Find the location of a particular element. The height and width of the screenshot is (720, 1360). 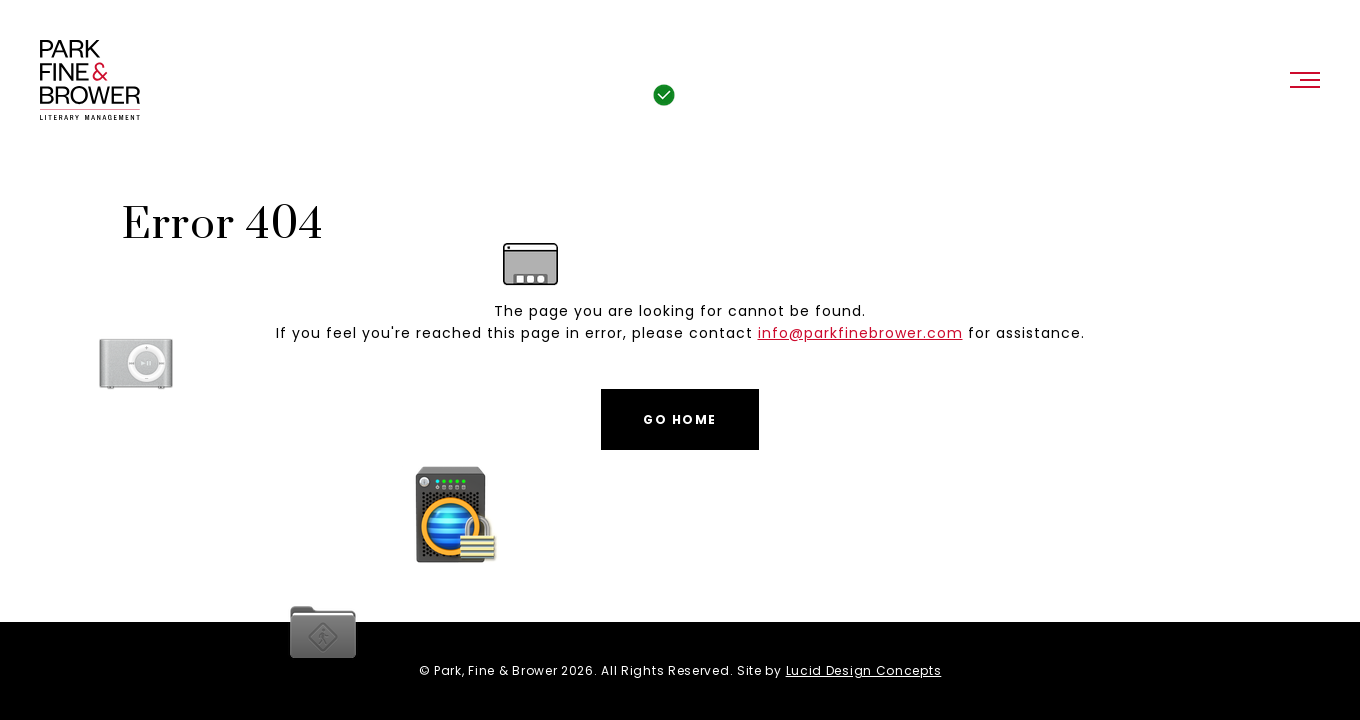

locked RAID 0 storage array is located at coordinates (450, 514).